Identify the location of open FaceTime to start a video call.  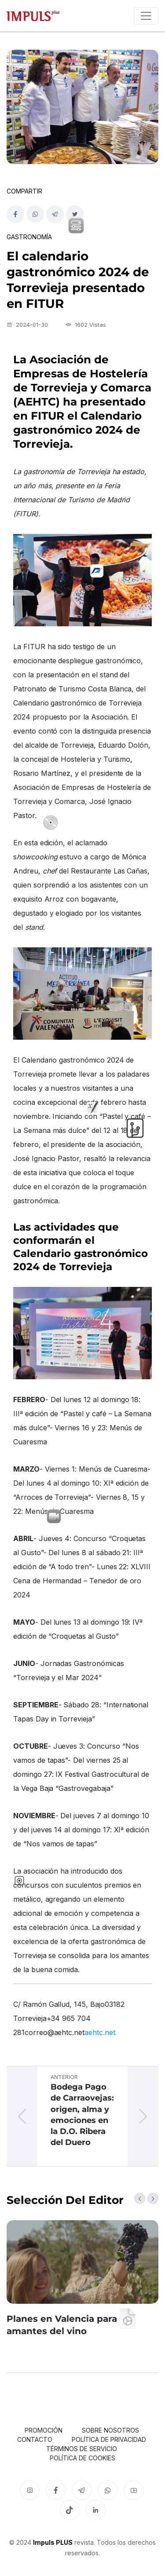
(54, 1516).